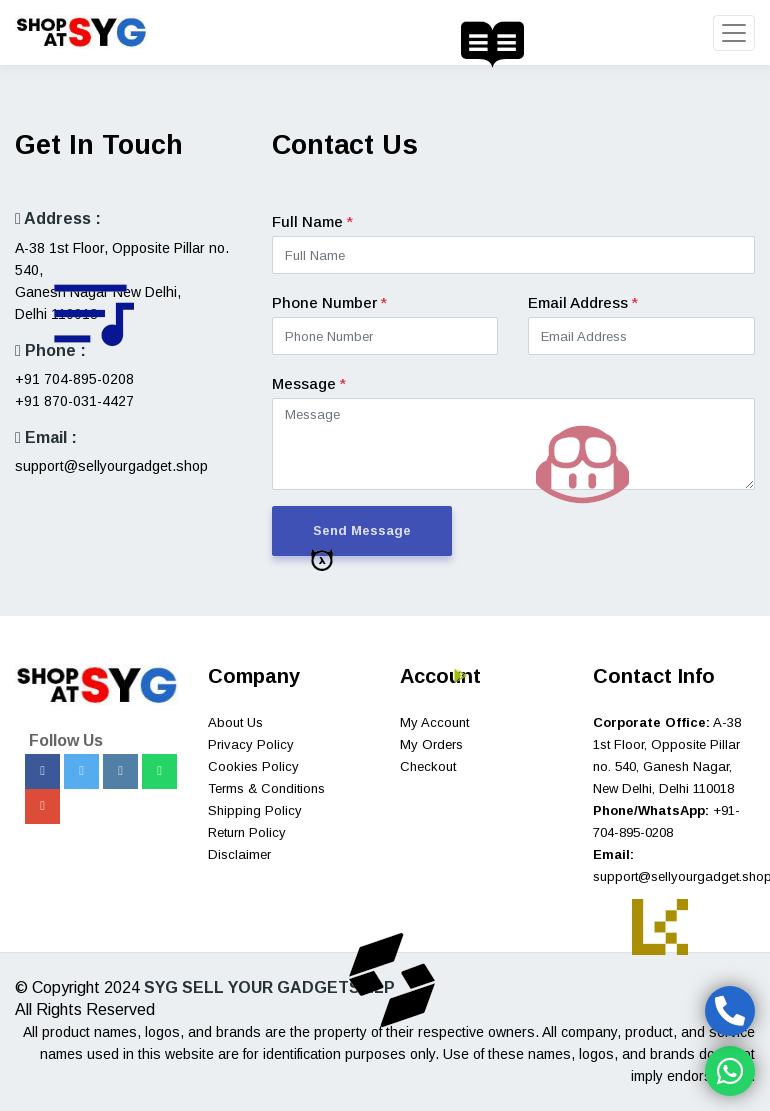 Image resolution: width=770 pixels, height=1111 pixels. Describe the element at coordinates (582, 464) in the screenshot. I see `GitHub Copilot AI coding assistant` at that location.